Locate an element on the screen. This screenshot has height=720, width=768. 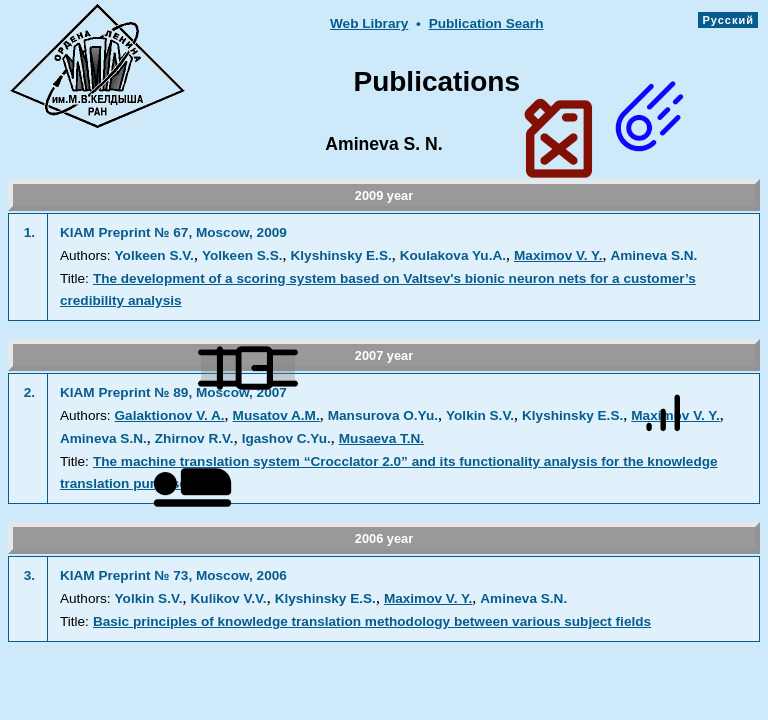
indicates medium cellular signal strength is located at coordinates (680, 403).